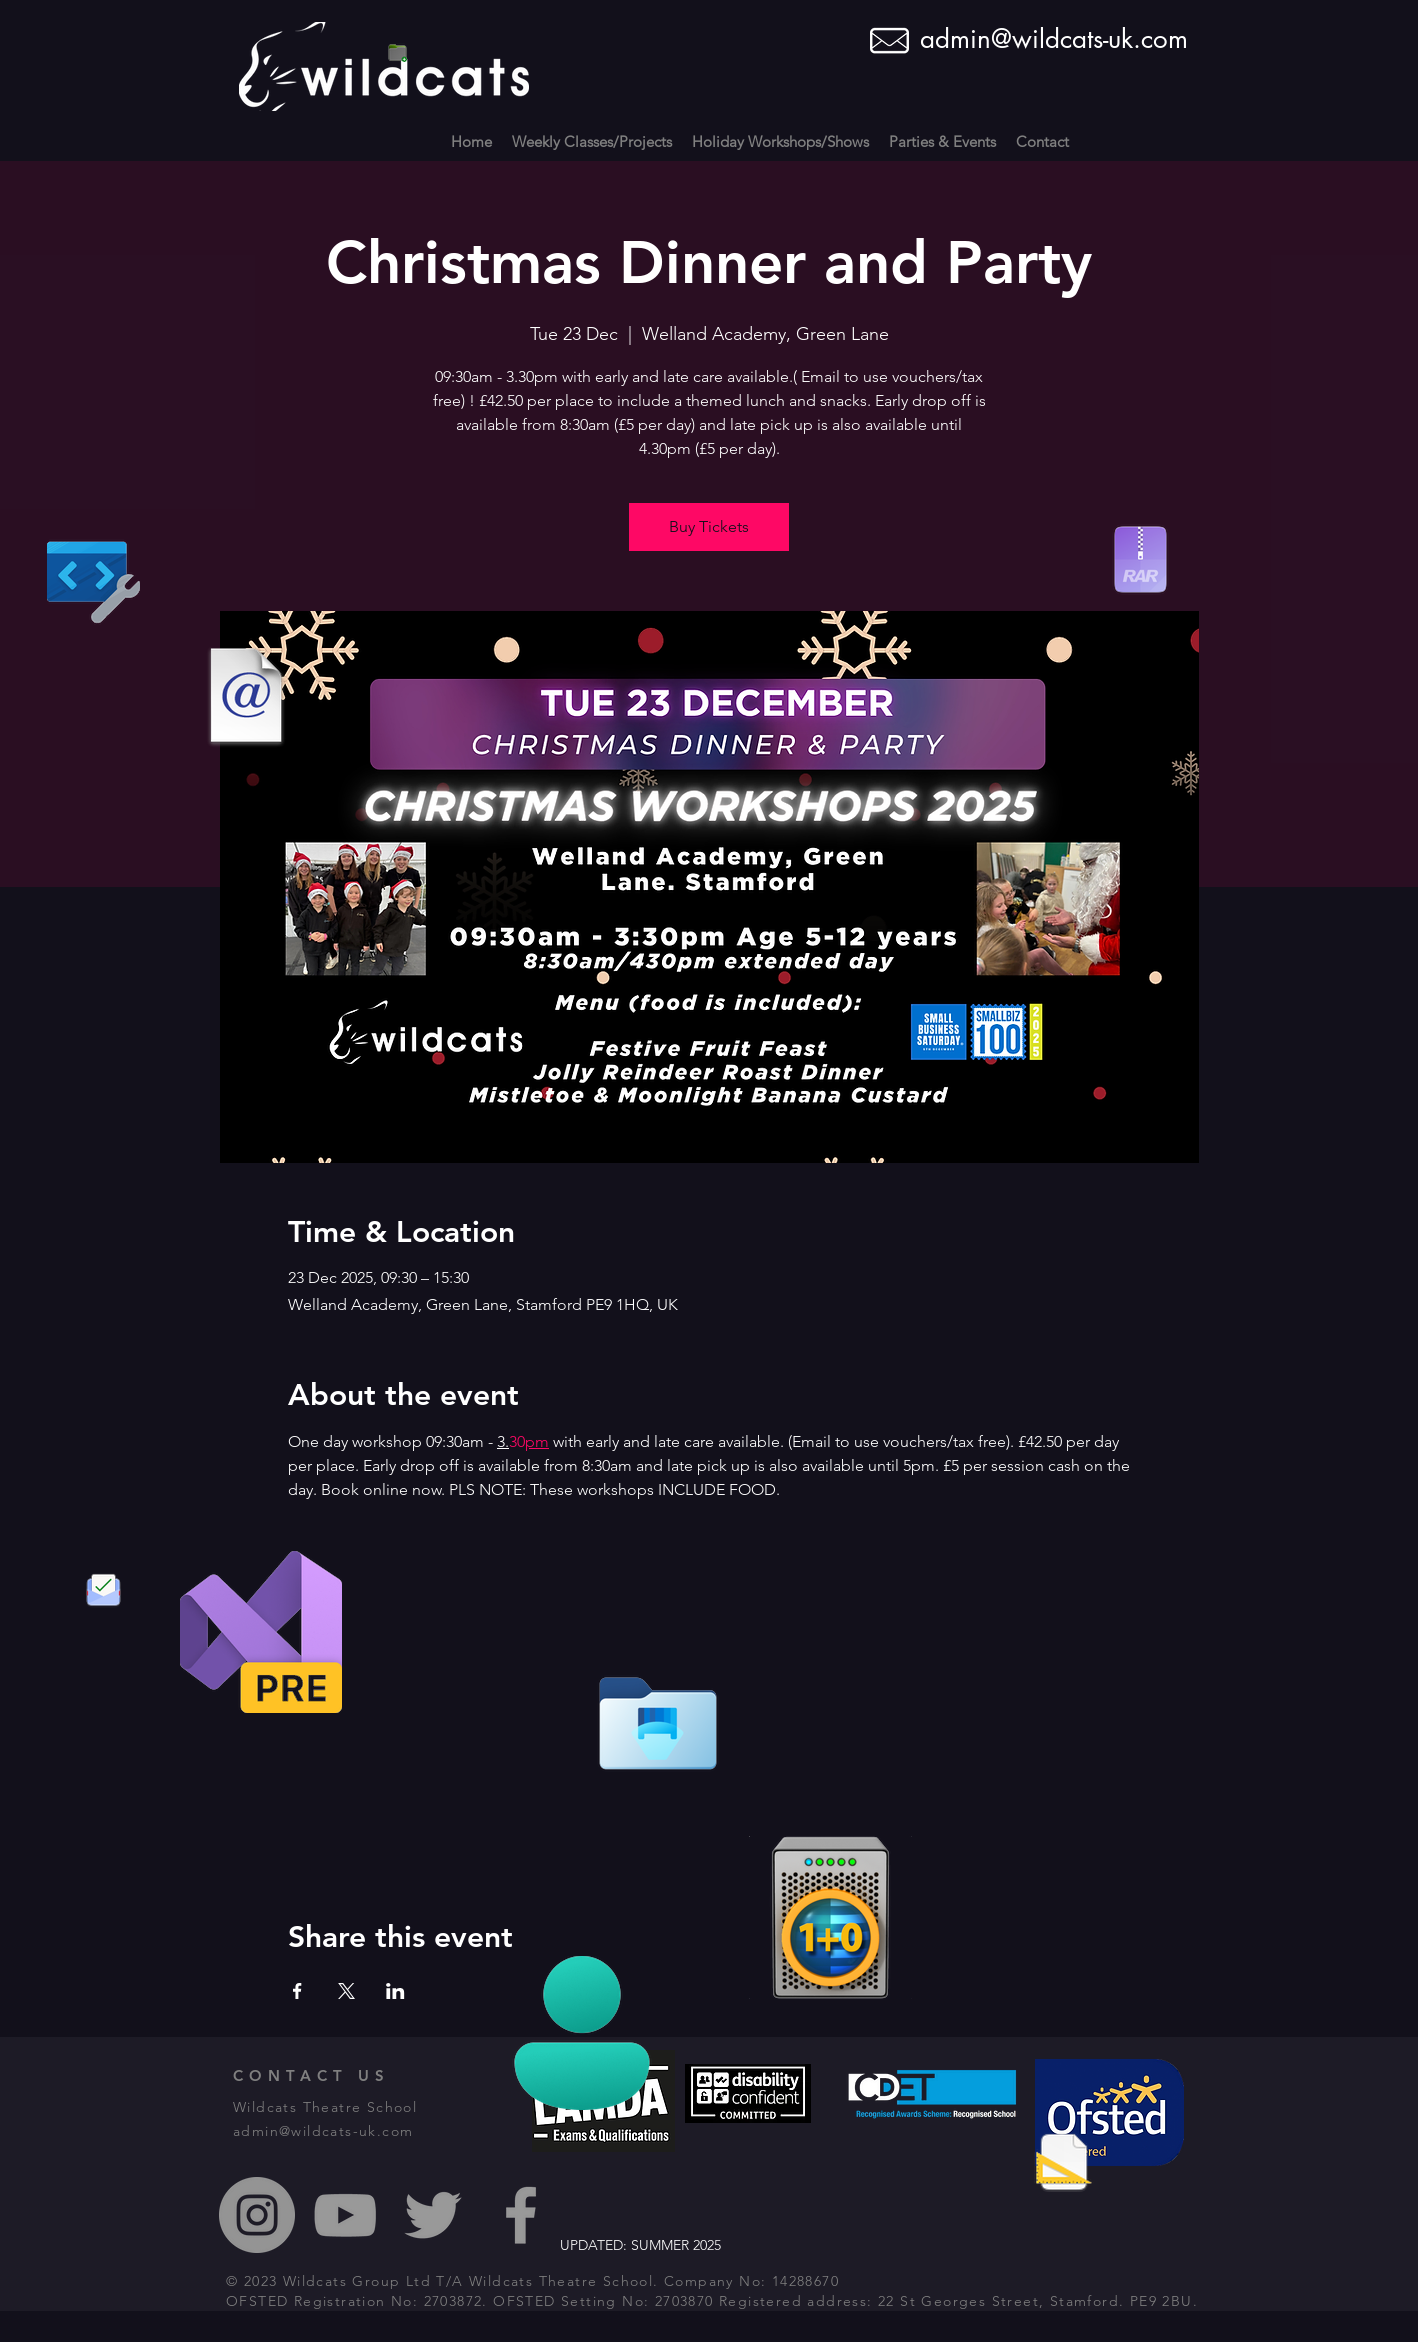 The width and height of the screenshot is (1418, 2342). I want to click on mark email as not junk or spam, so click(103, 1590).